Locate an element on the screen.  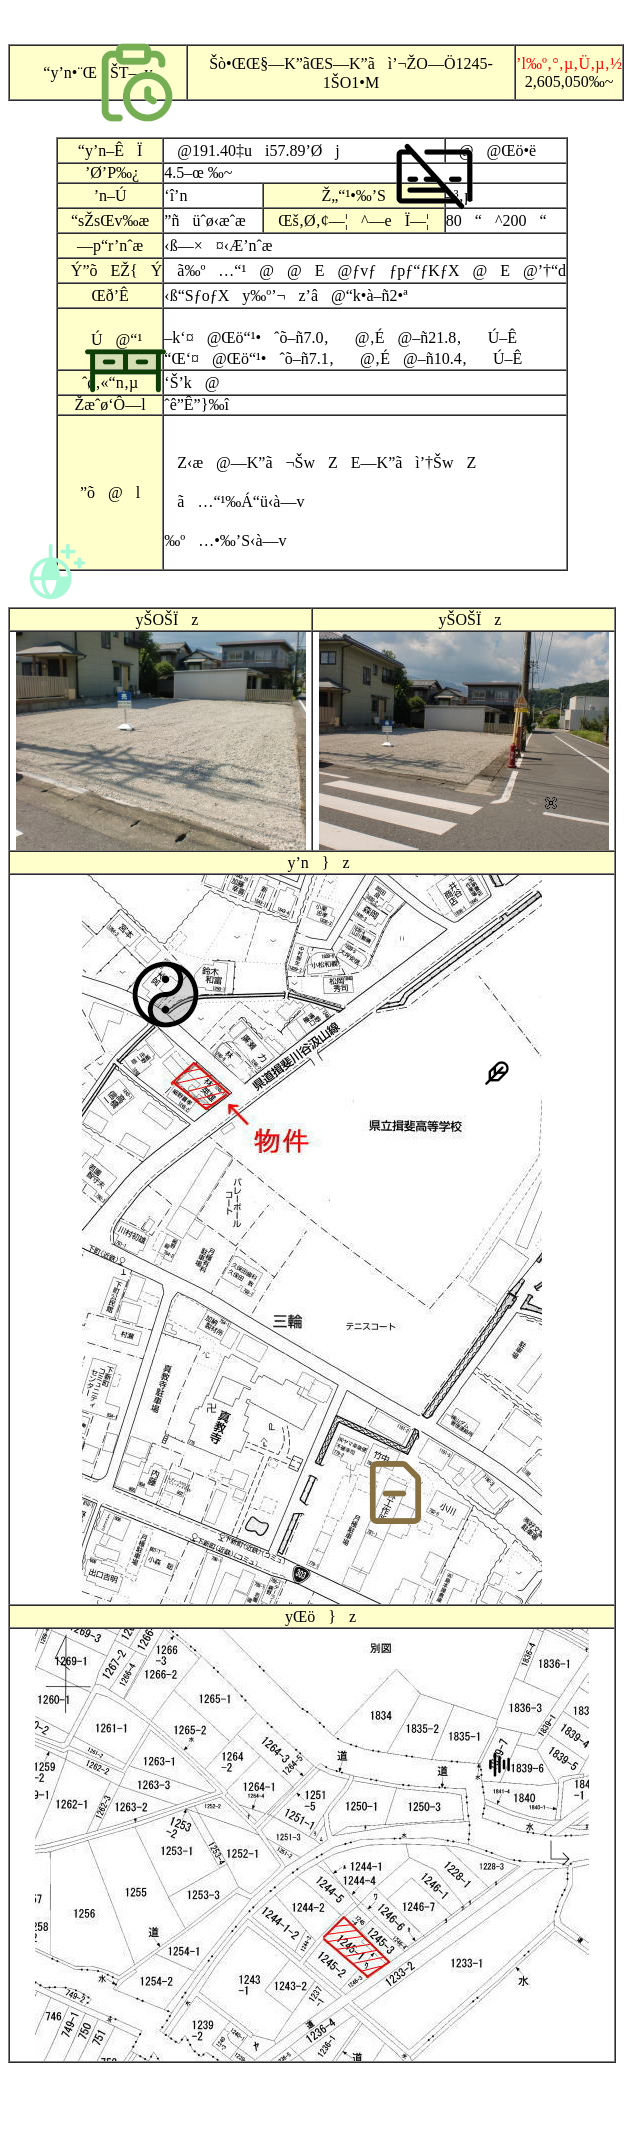
access drone controls is located at coordinates (551, 803).